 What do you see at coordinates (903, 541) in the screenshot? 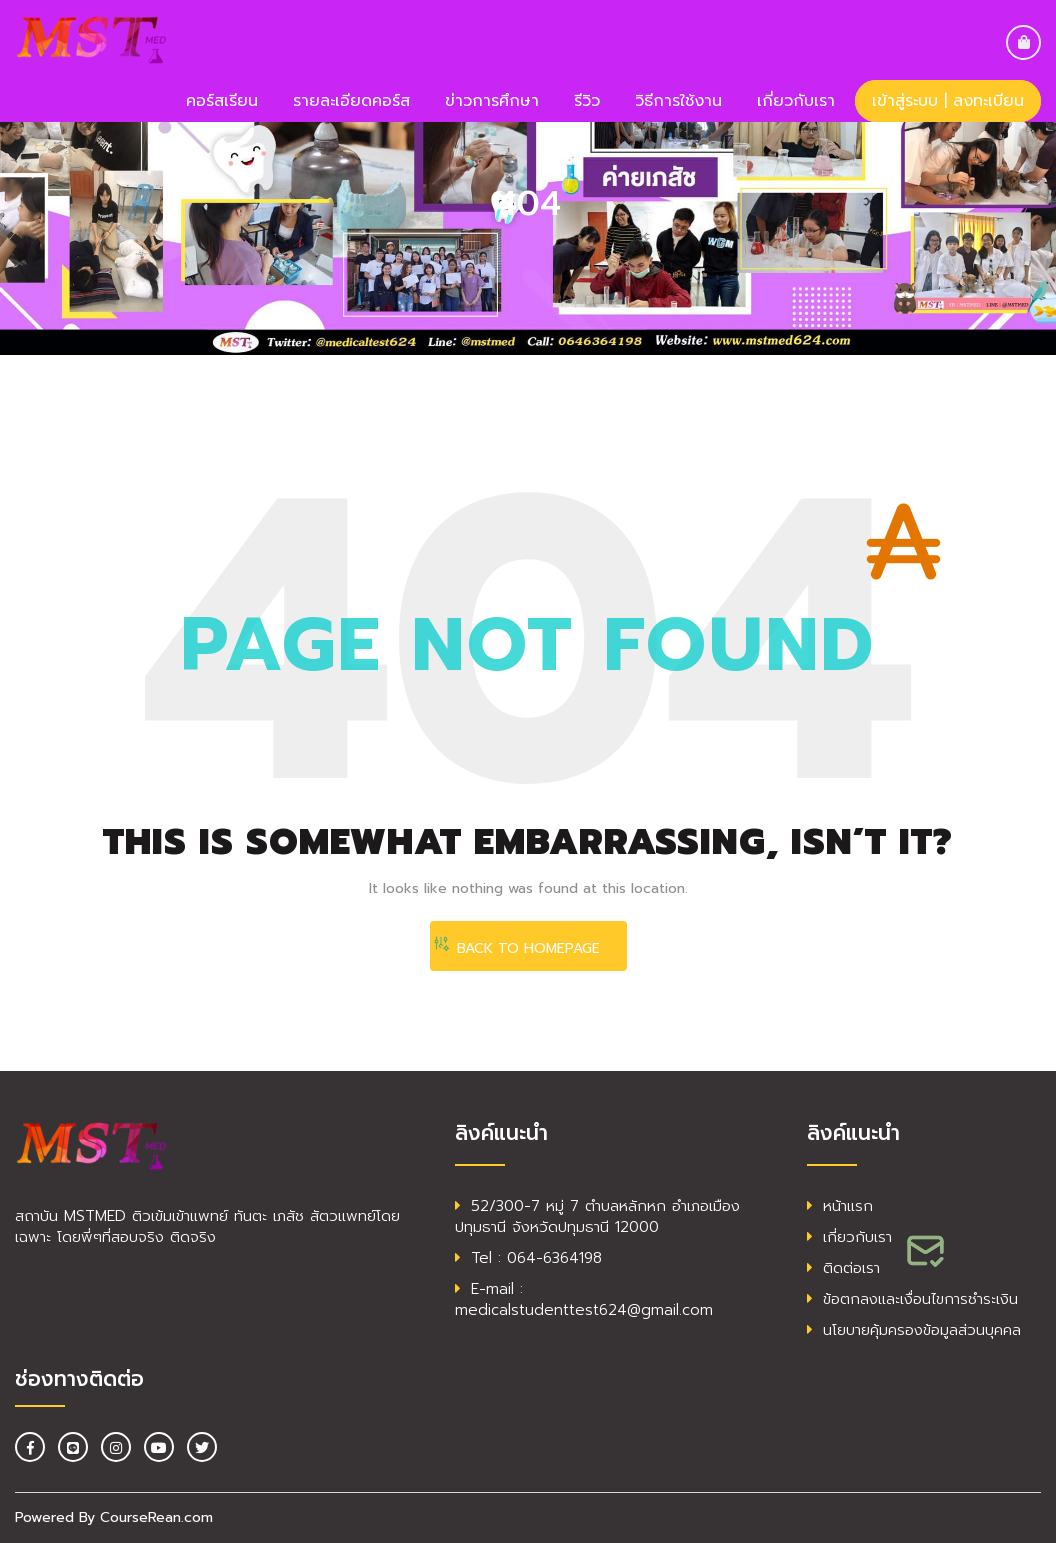
I see `indicates Argentine peso currency` at bounding box center [903, 541].